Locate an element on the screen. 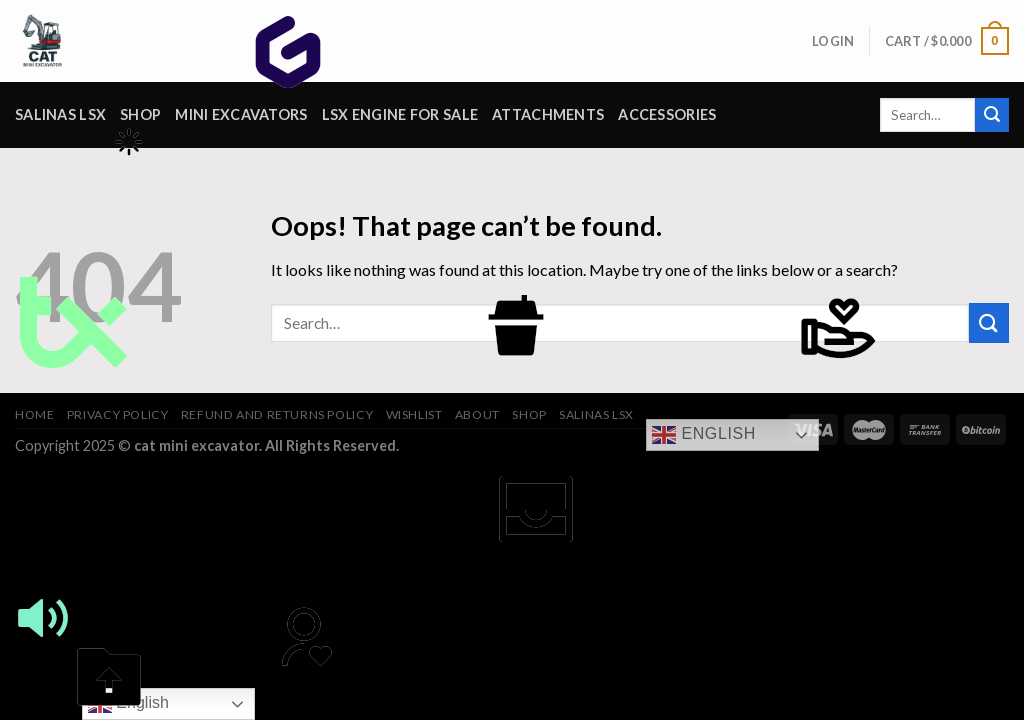 This screenshot has width=1024, height=720. loading content in progress is located at coordinates (129, 142).